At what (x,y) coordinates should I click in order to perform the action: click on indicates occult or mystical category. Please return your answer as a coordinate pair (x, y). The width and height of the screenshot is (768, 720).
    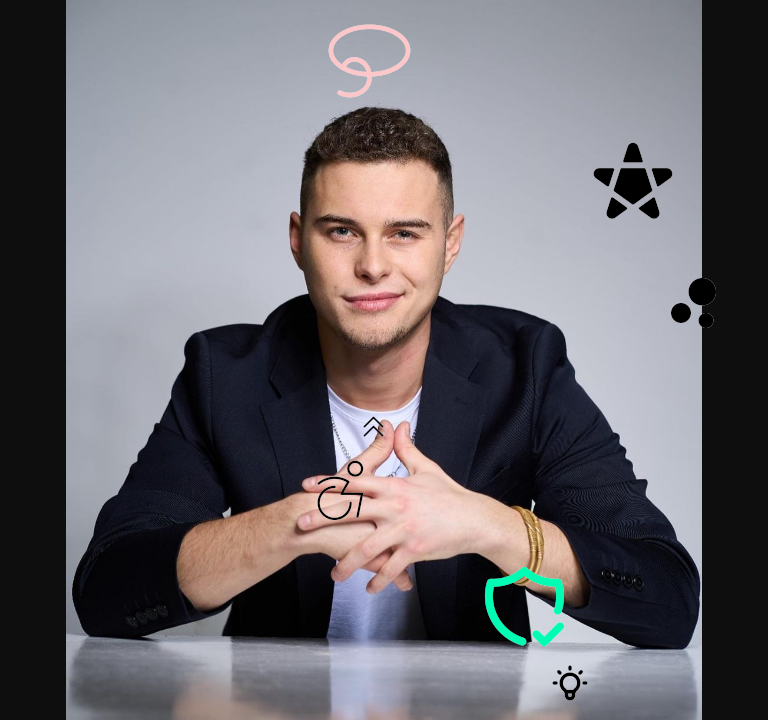
    Looking at the image, I should click on (633, 185).